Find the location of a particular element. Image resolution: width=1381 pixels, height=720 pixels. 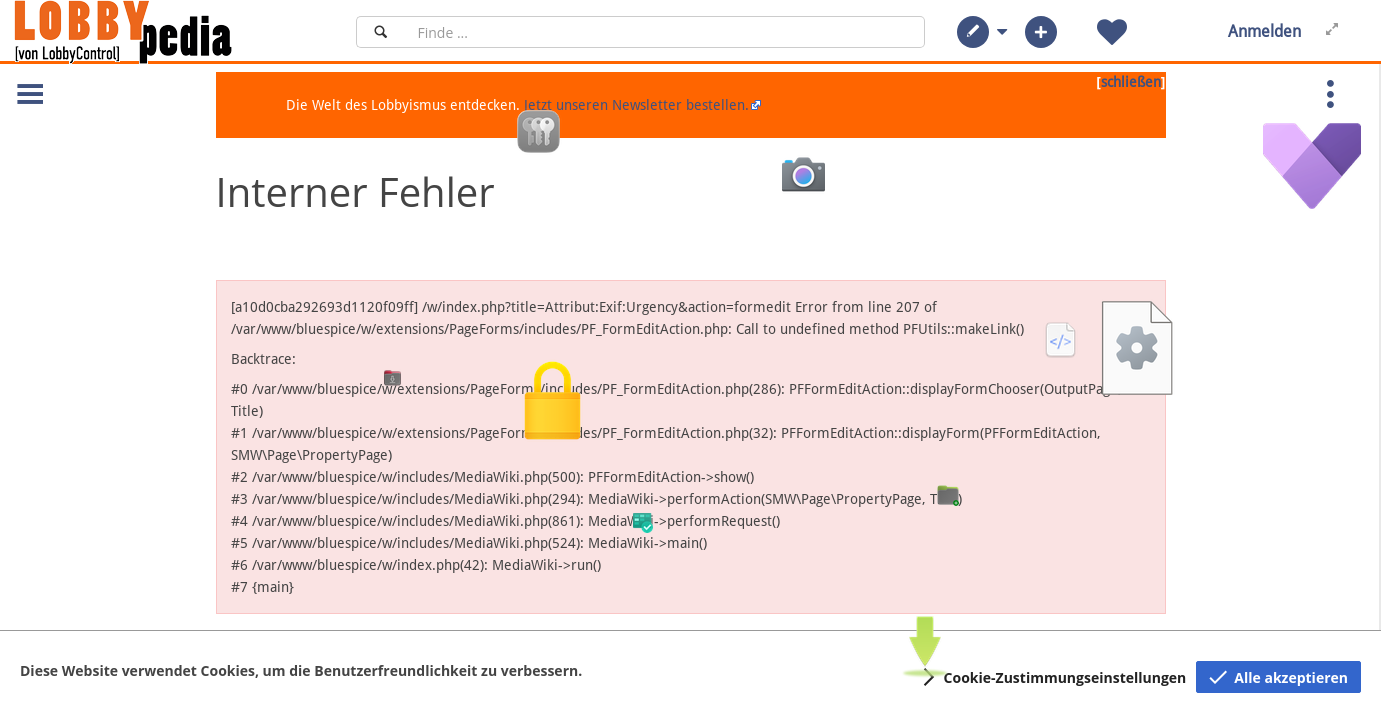

save file to disk is located at coordinates (925, 643).